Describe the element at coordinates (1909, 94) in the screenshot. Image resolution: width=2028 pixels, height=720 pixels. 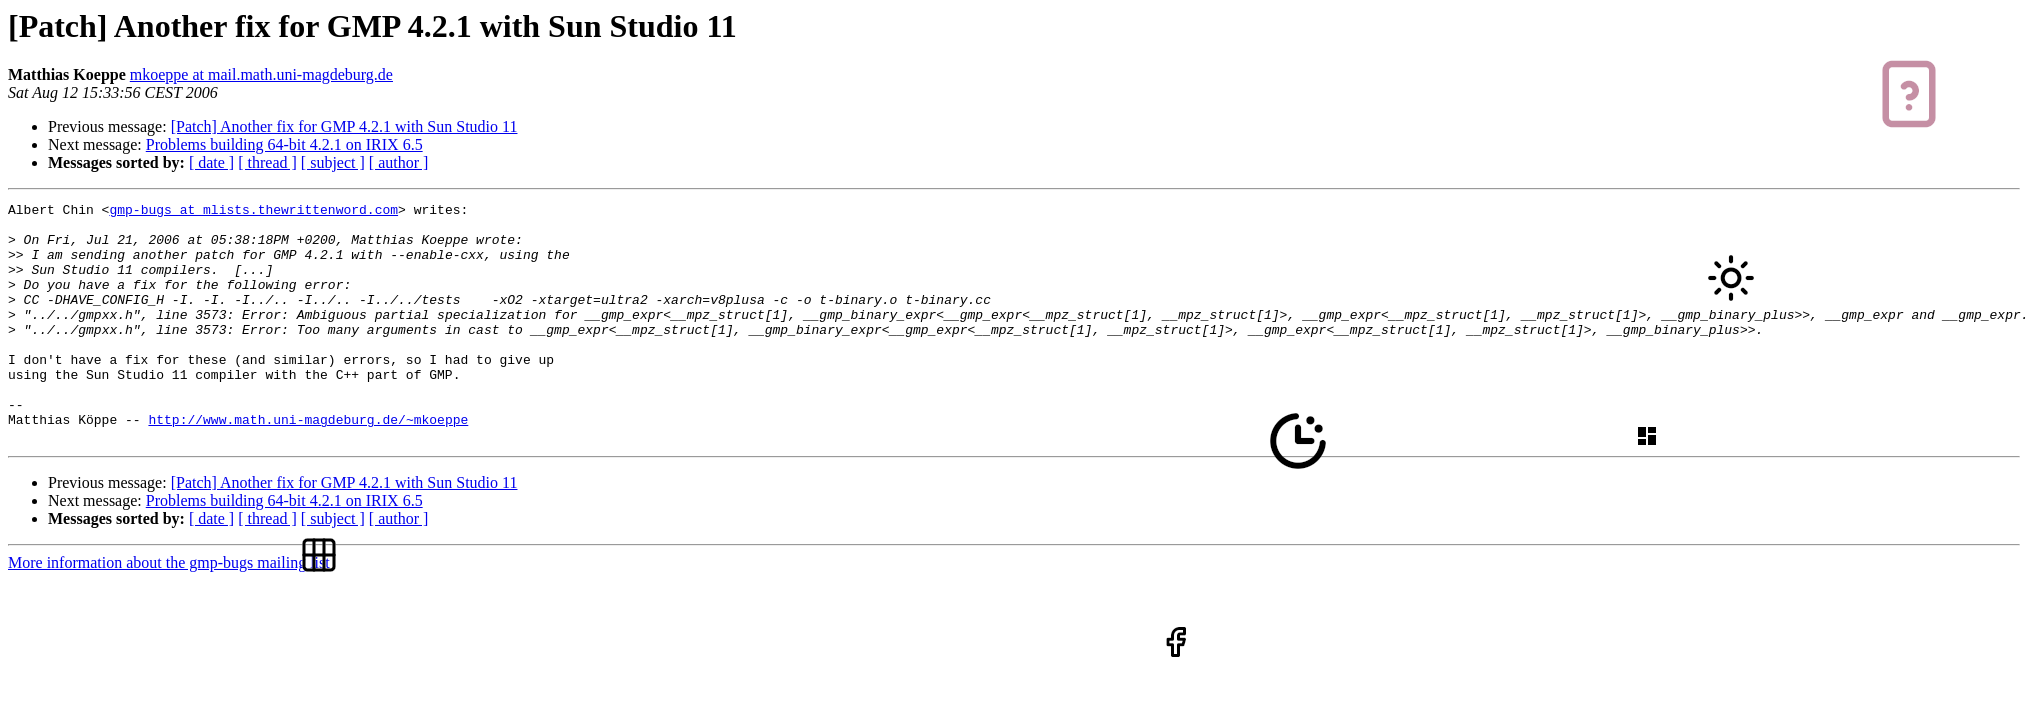
I see `unknown or unrecognized device detected` at that location.